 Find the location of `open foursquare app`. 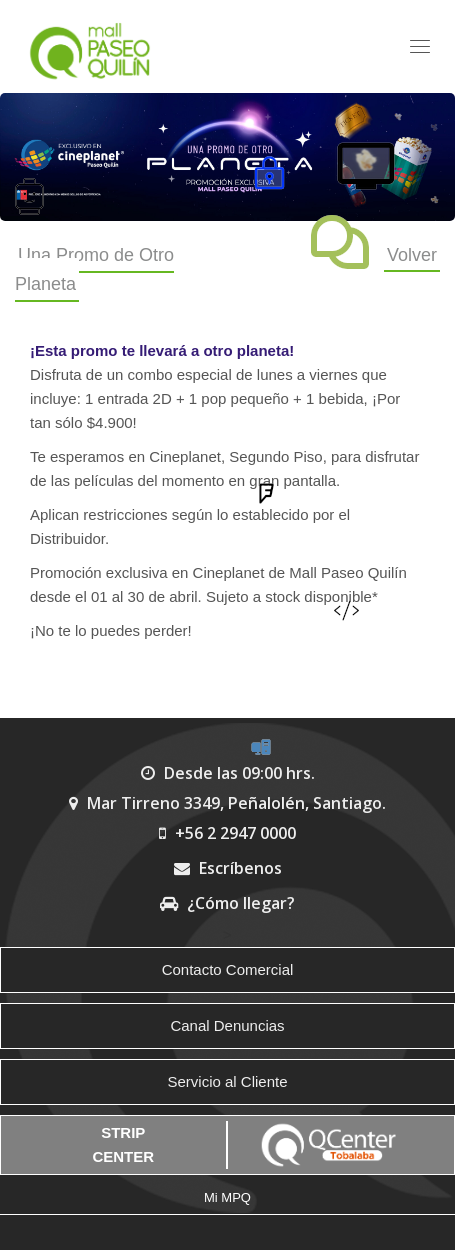

open foursquare app is located at coordinates (266, 493).